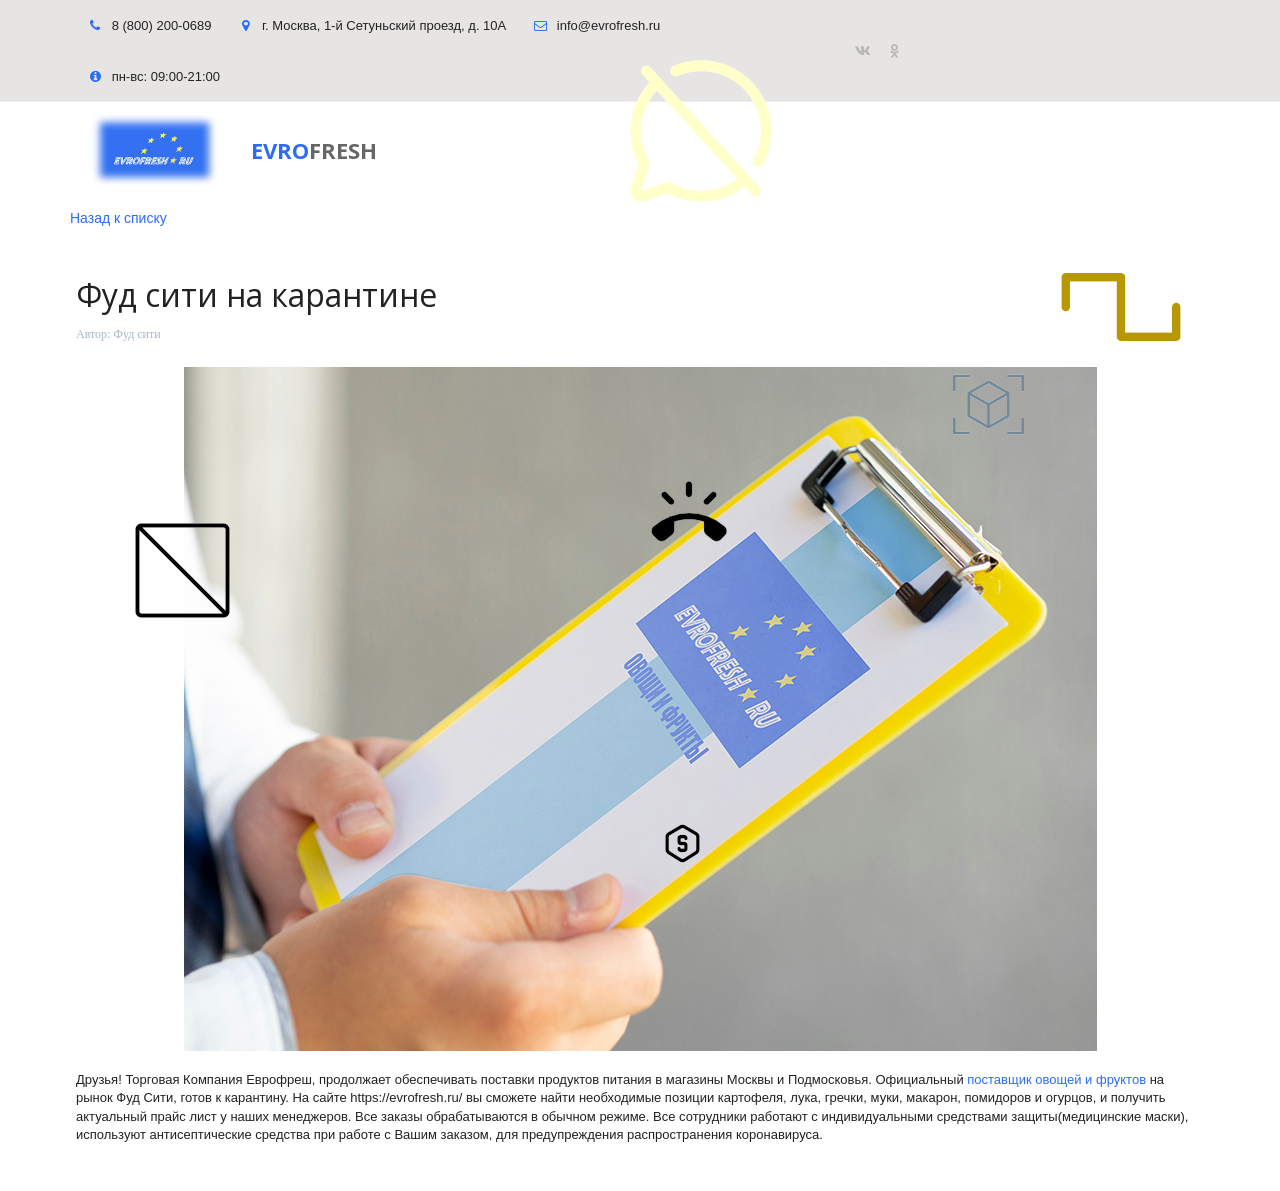 The image size is (1280, 1191). Describe the element at coordinates (682, 843) in the screenshot. I see `indicates a service or system status` at that location.